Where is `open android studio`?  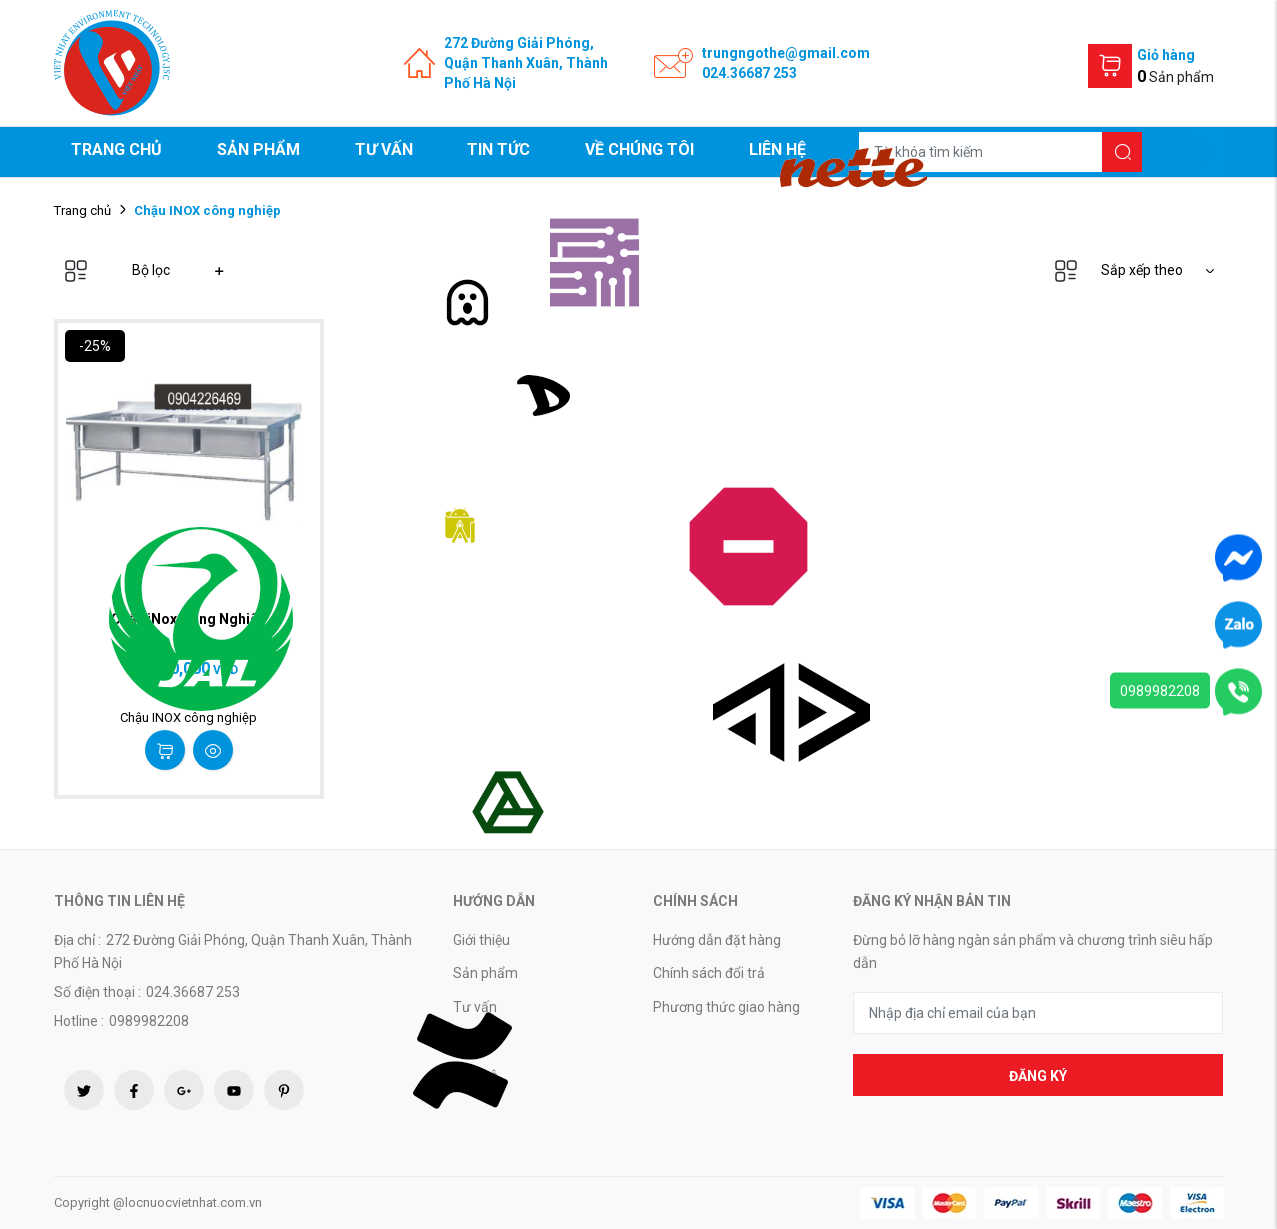 open android studio is located at coordinates (460, 525).